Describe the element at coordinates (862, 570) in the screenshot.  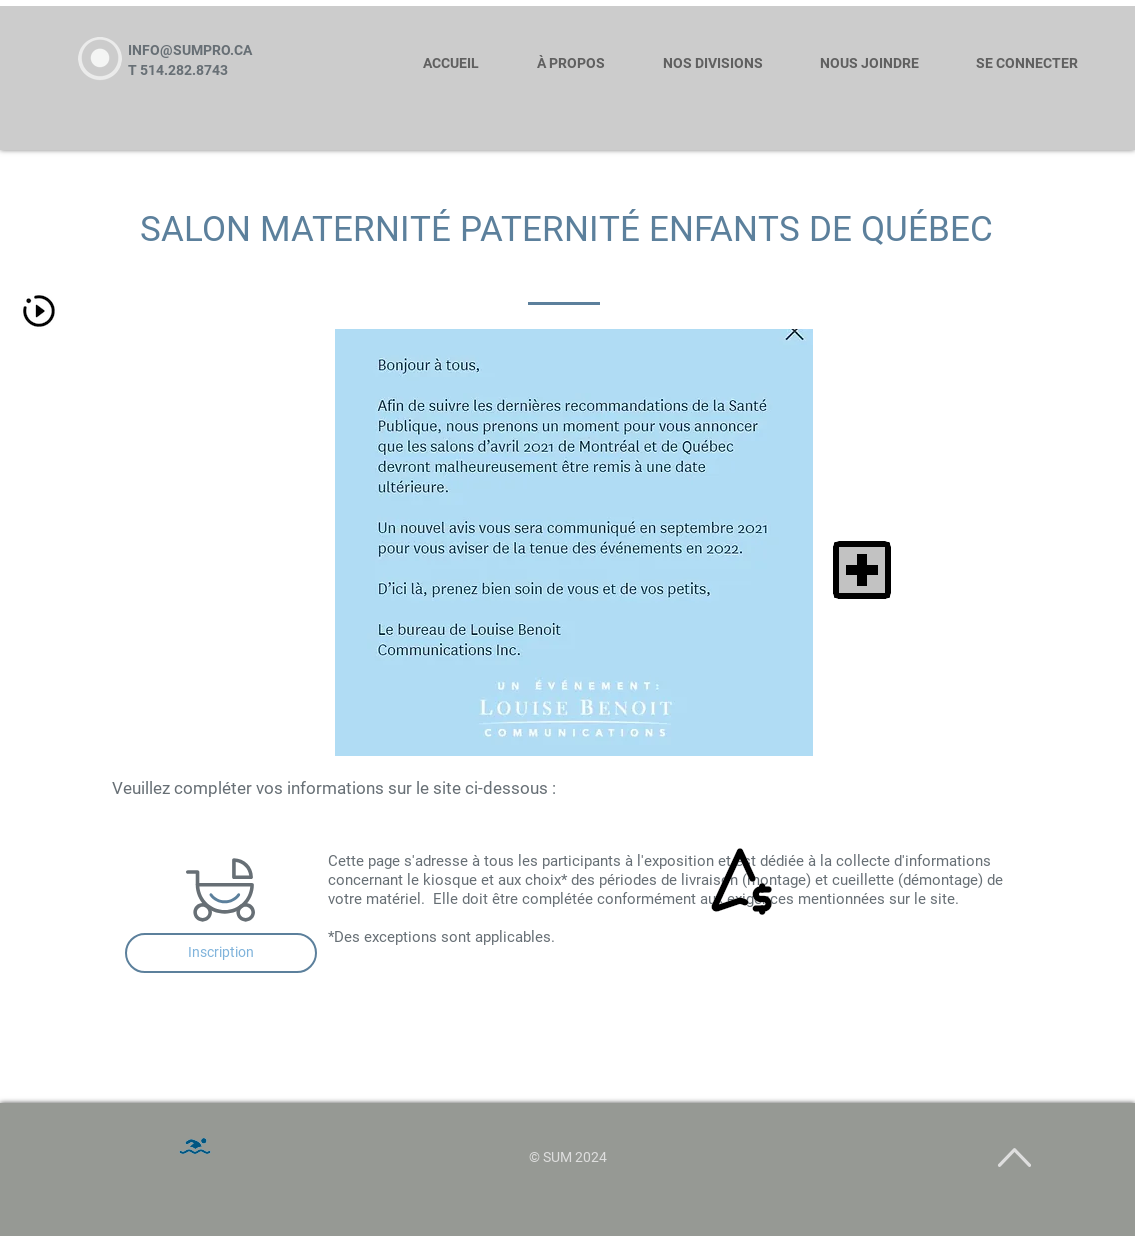
I see `find nearby hospitals or medical facilities` at that location.